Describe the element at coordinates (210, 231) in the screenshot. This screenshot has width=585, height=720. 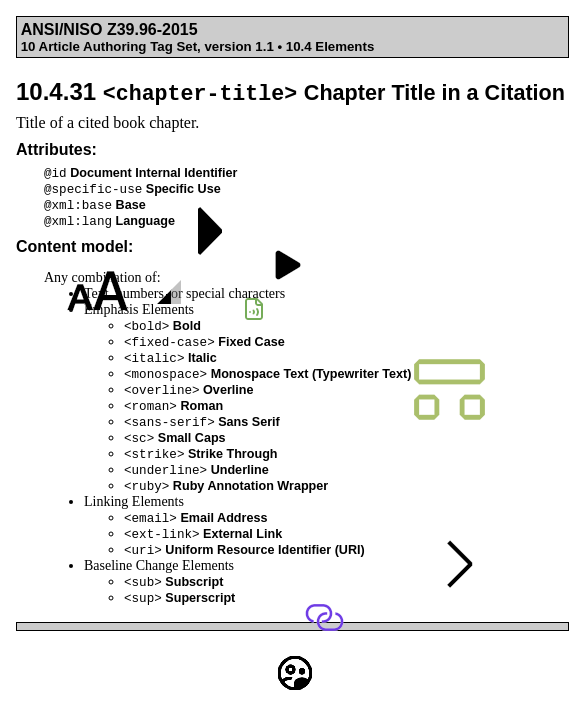
I see `play media or start playback` at that location.